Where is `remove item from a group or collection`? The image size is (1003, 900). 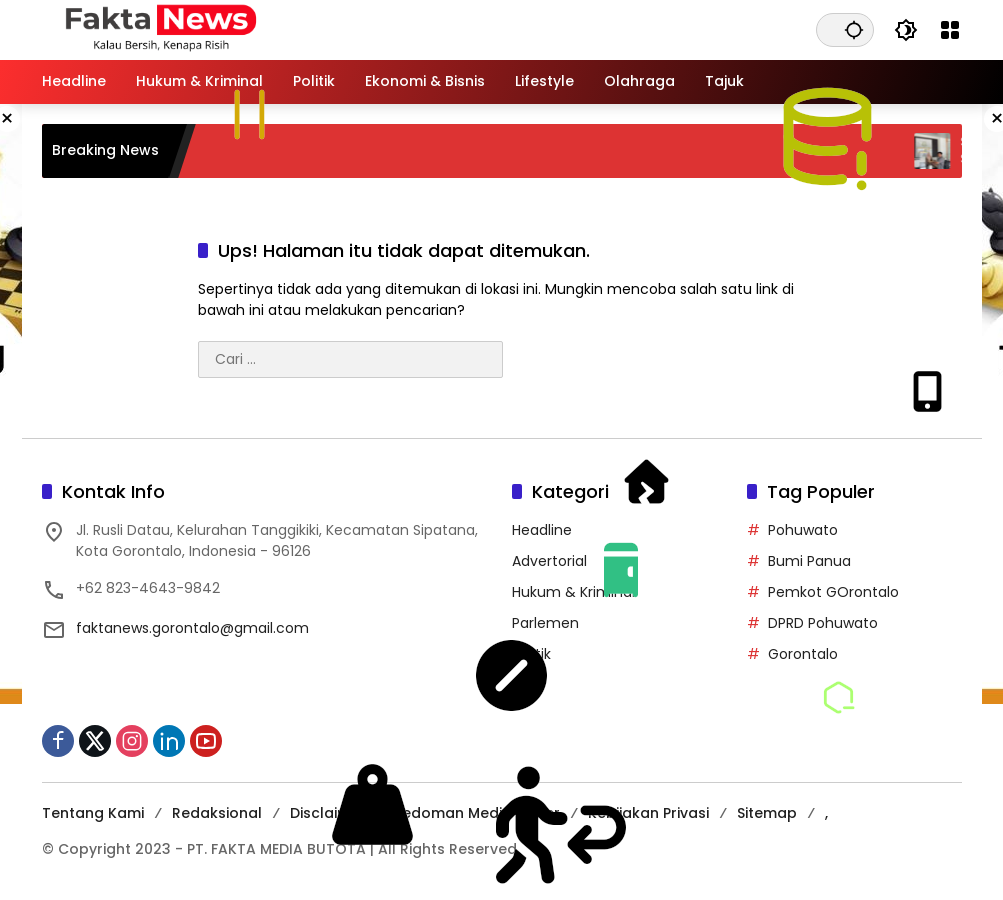
remove item from a group or collection is located at coordinates (838, 697).